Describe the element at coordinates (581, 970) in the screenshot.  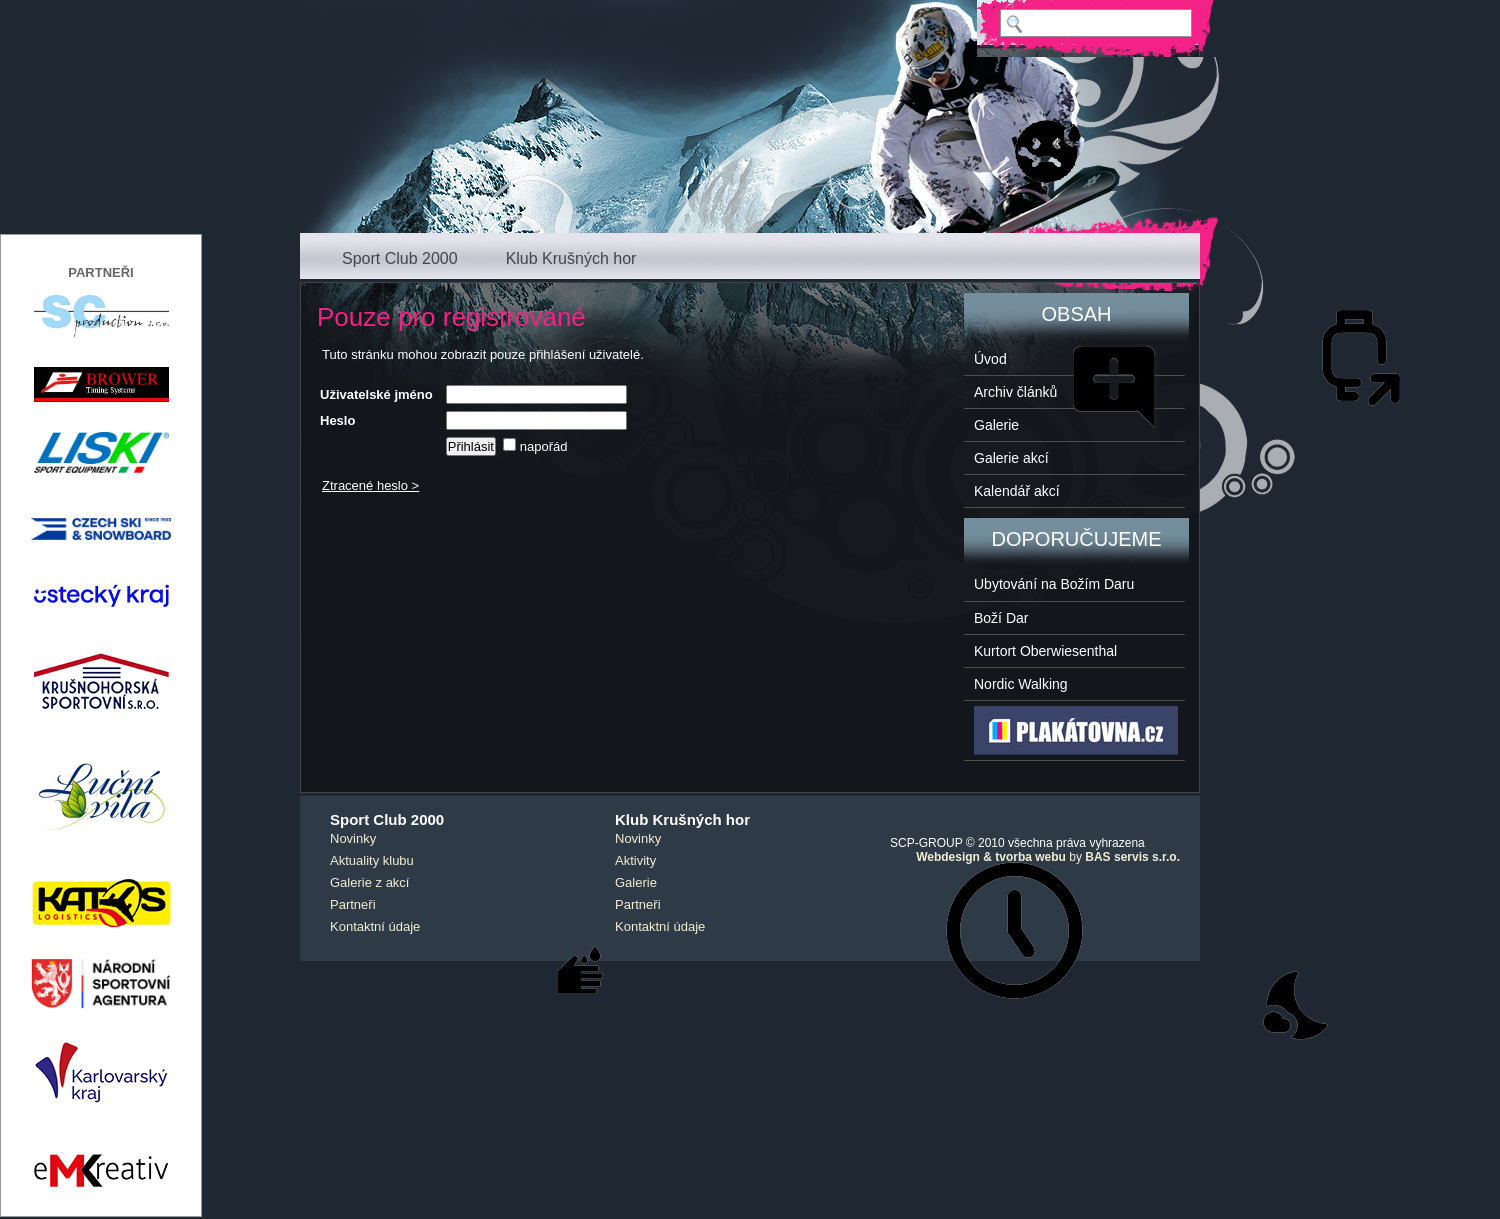
I see `wash your hands` at that location.